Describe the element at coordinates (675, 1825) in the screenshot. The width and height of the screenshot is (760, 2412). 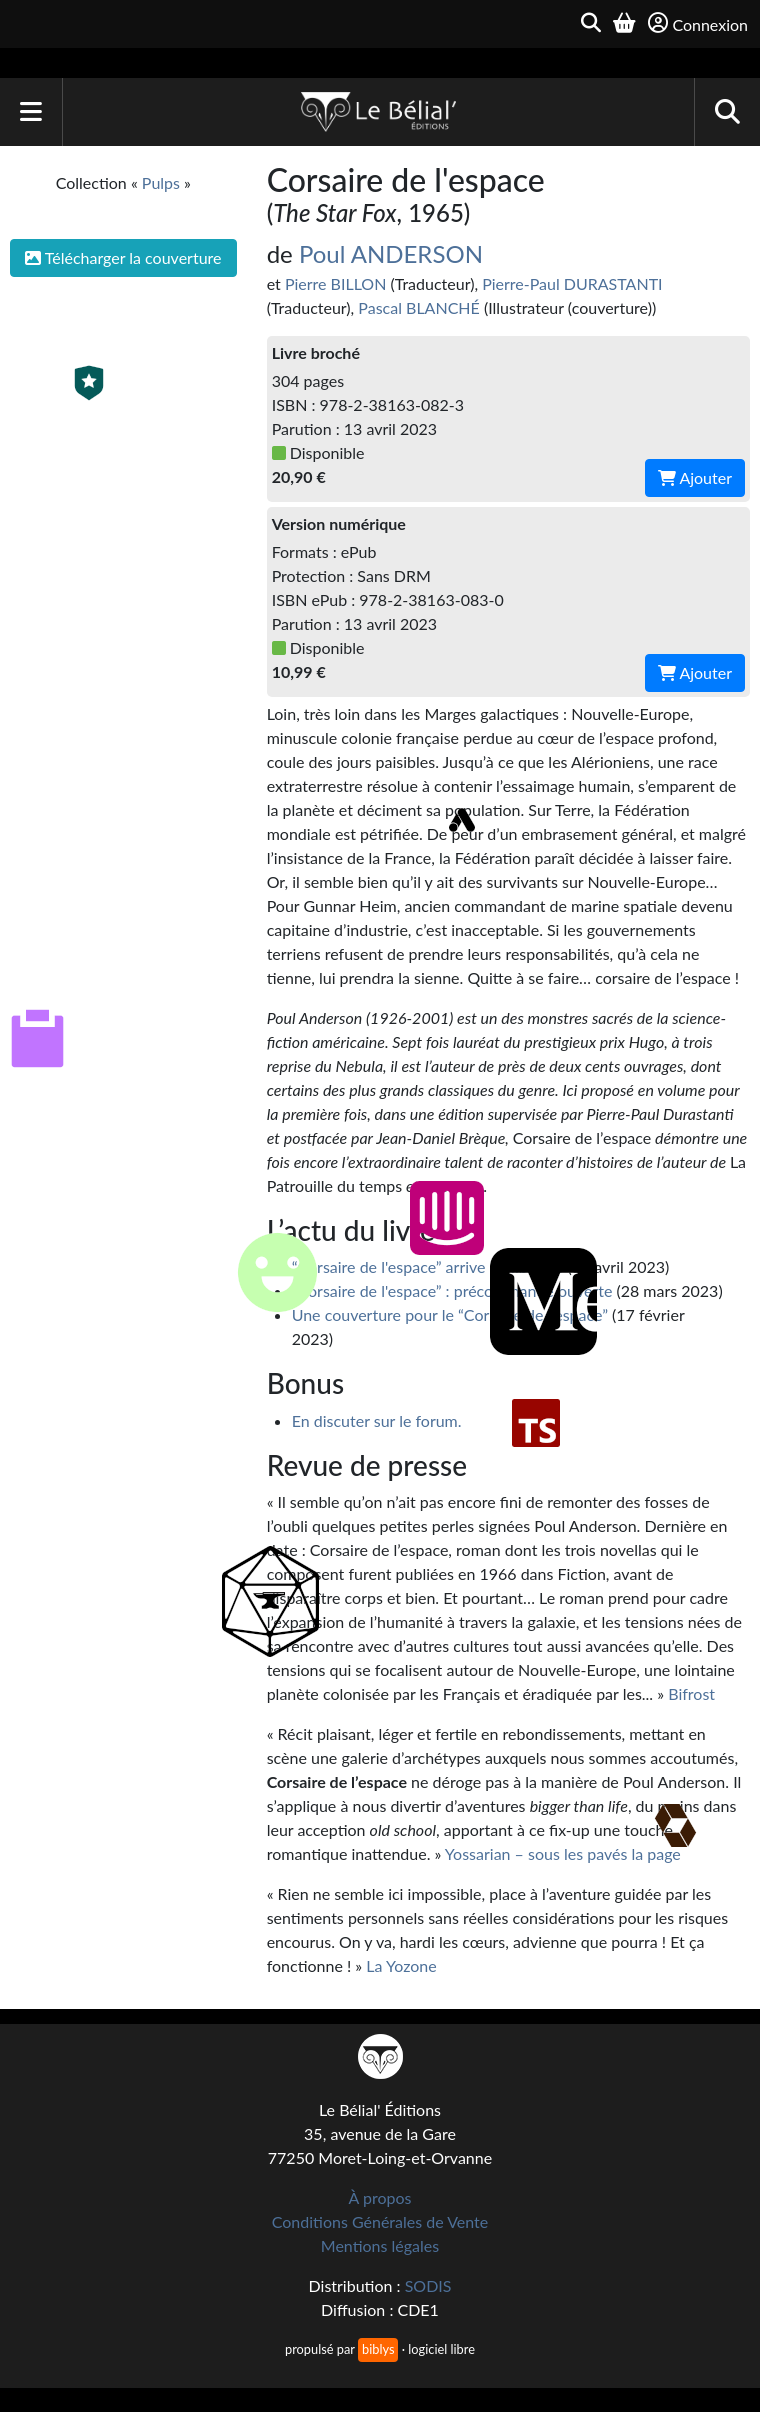
I see `hibernate framework logo` at that location.